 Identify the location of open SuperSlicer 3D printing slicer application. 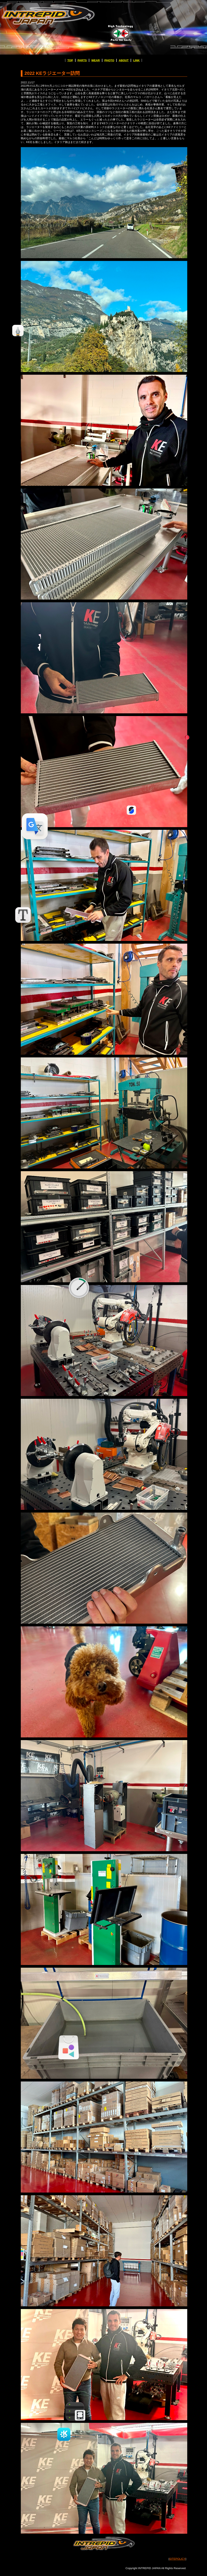
(131, 810).